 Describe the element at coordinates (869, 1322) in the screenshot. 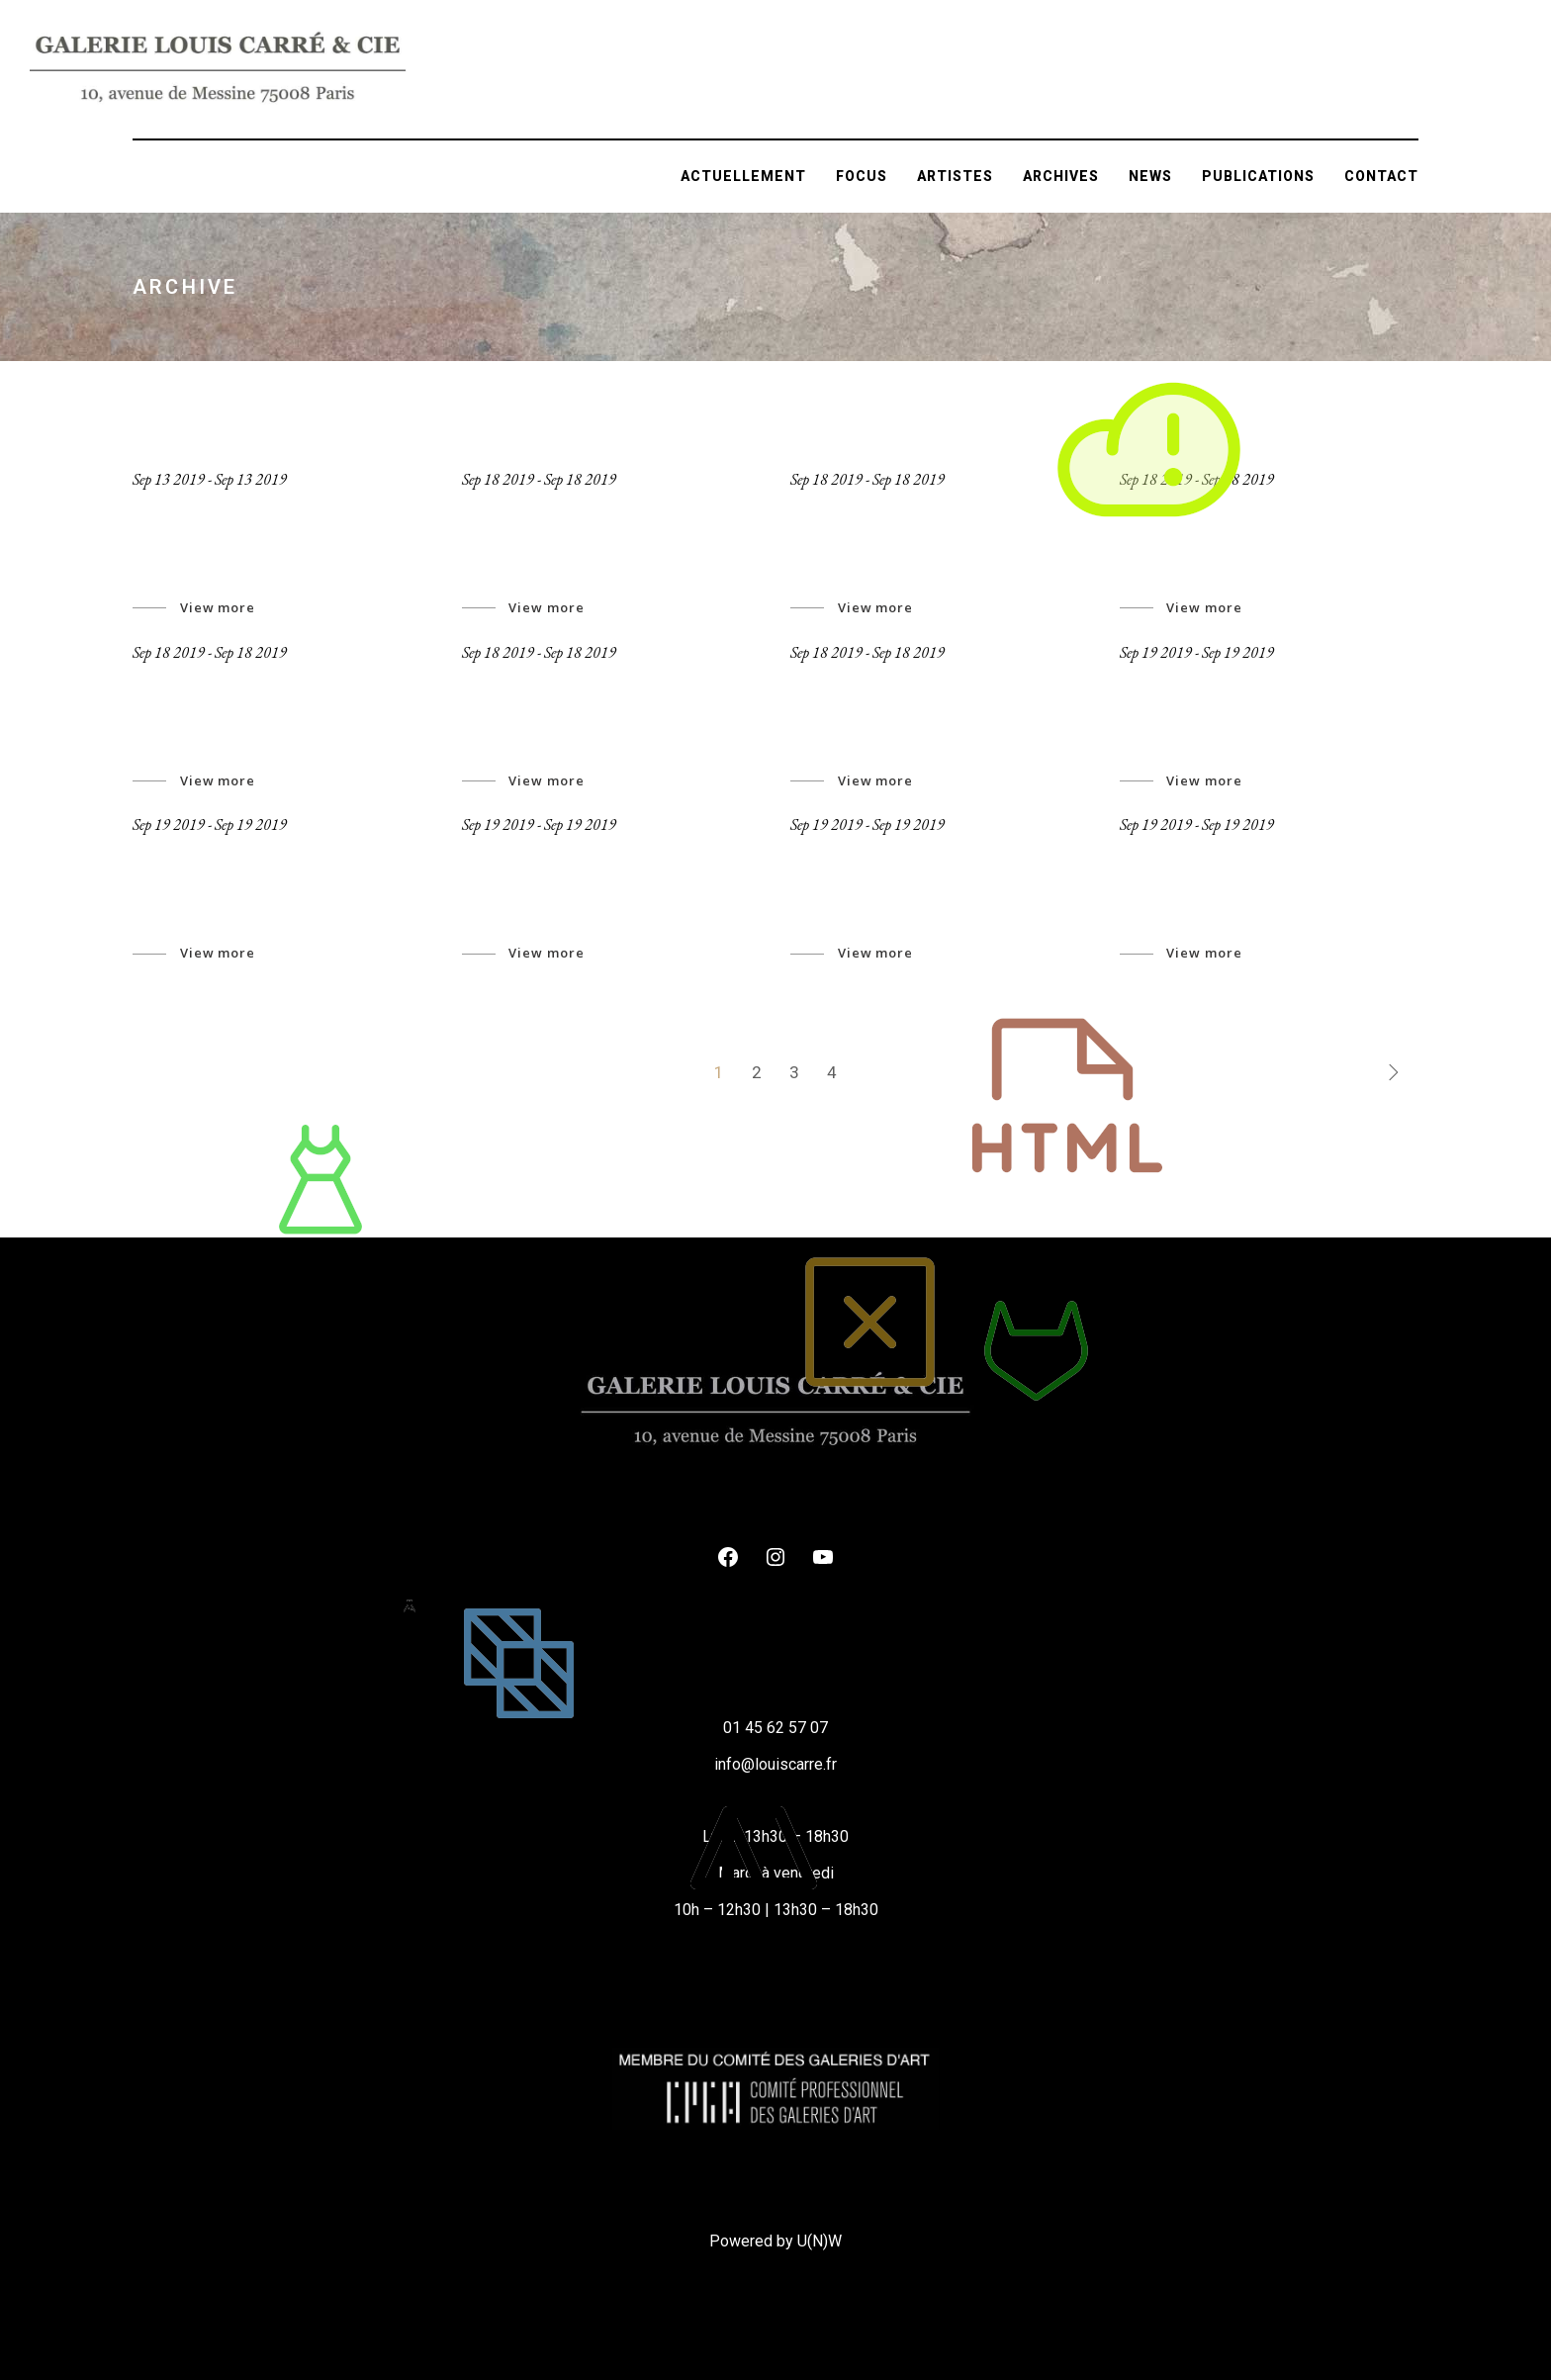

I see `close or dismiss a dialog box` at that location.